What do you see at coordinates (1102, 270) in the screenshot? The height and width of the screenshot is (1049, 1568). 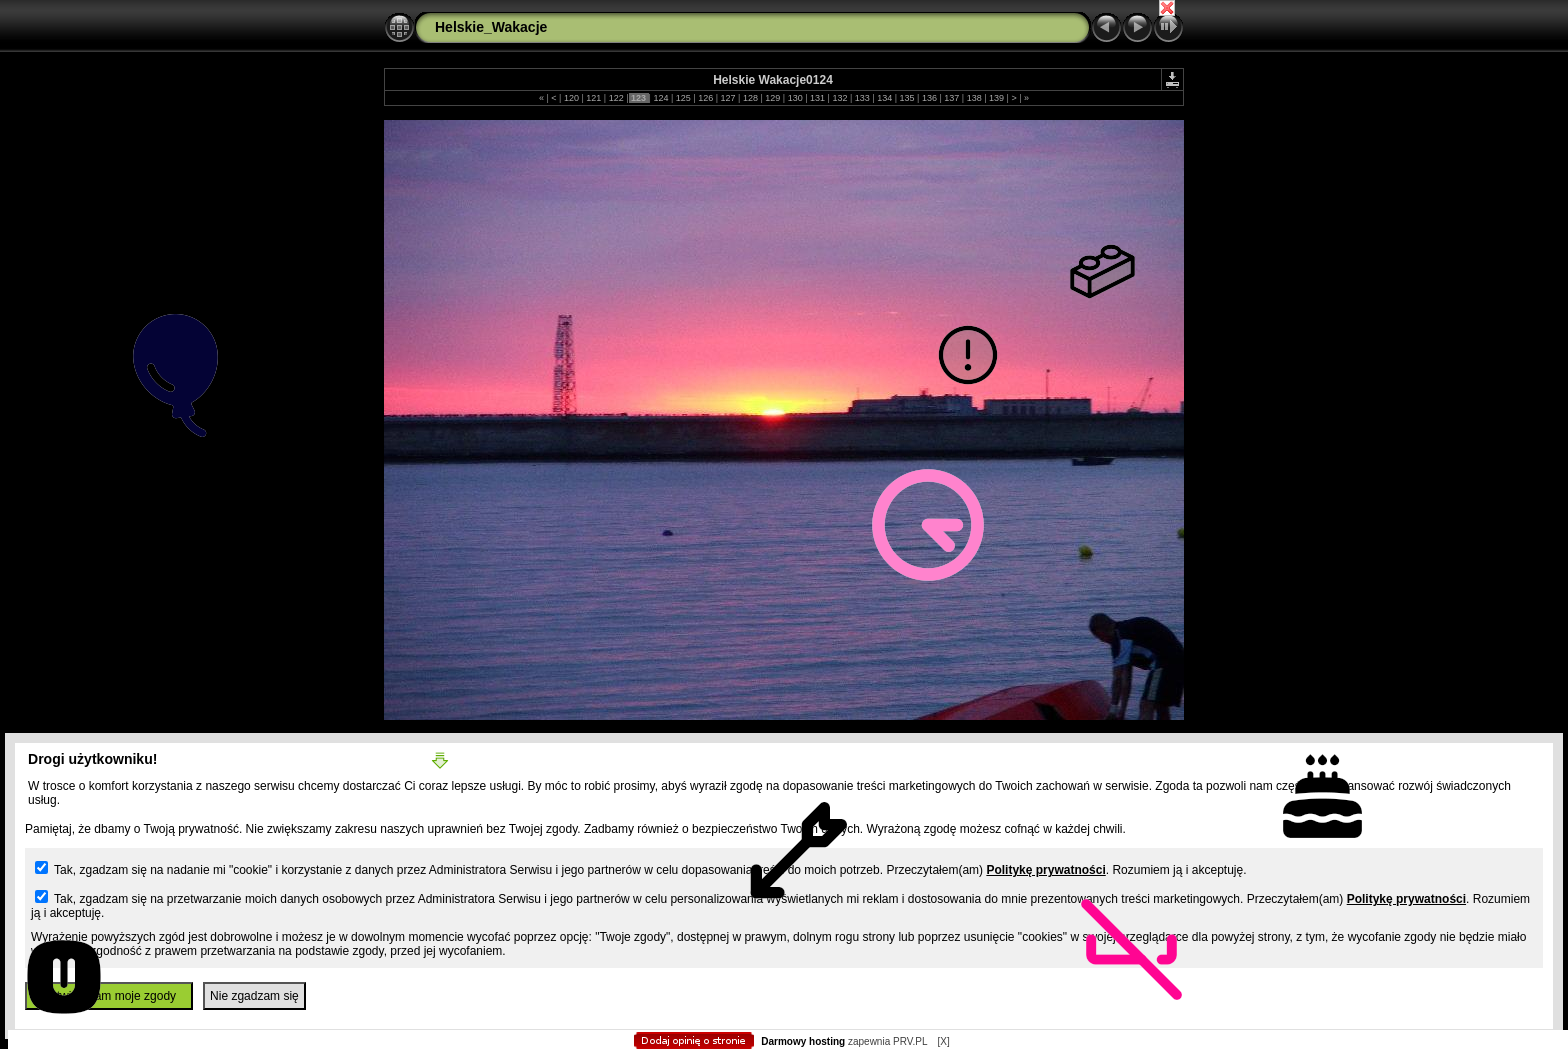 I see `access building or construction tools` at bounding box center [1102, 270].